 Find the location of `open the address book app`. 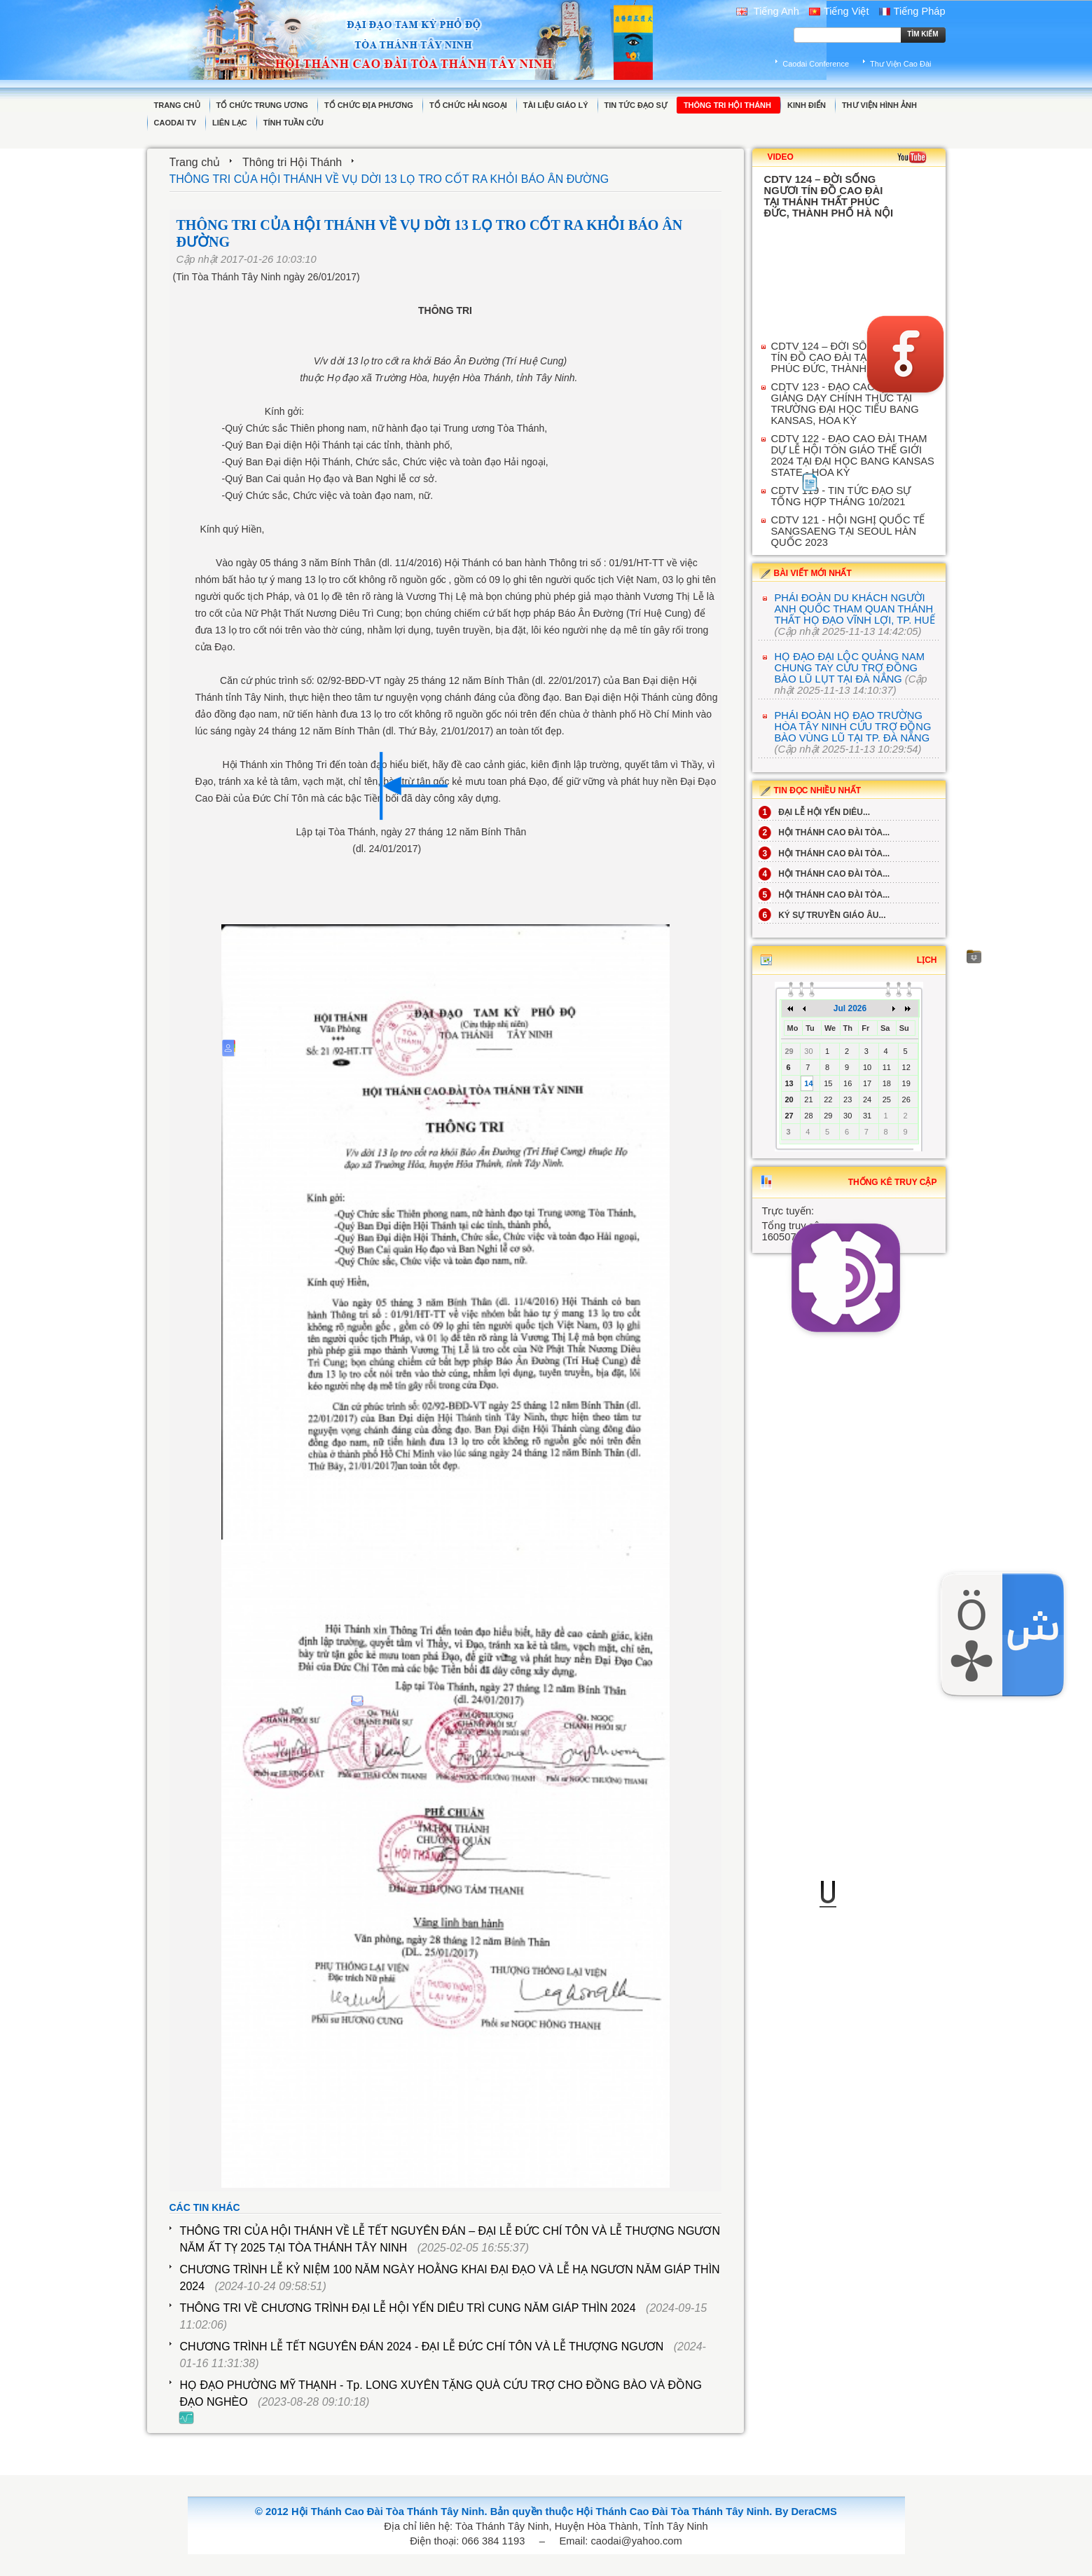

open the address book app is located at coordinates (228, 1048).